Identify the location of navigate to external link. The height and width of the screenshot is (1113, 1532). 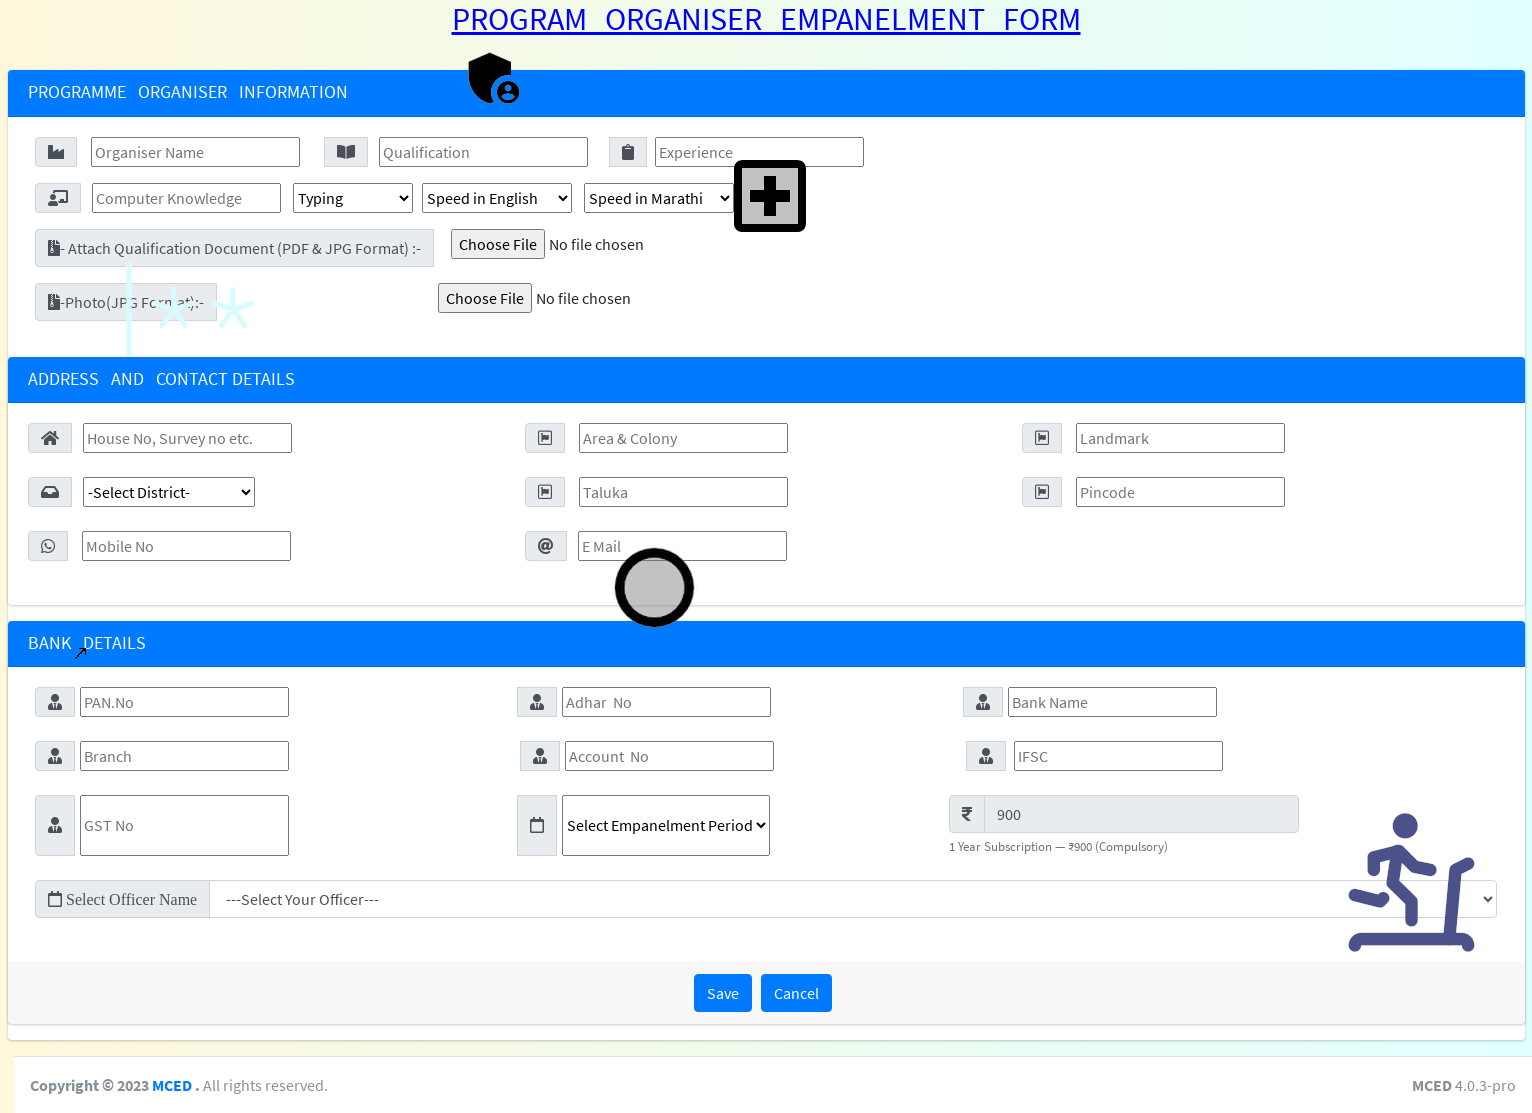
(81, 653).